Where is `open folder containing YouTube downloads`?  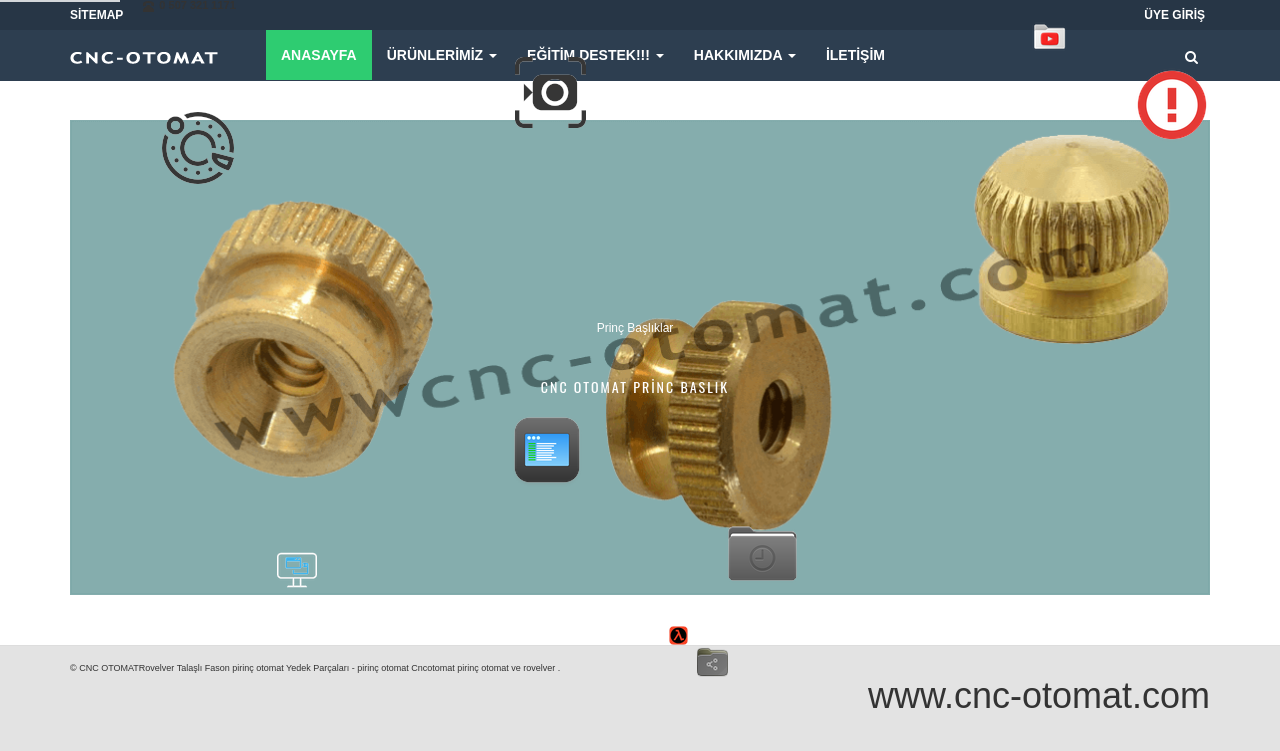
open folder containing YouTube downloads is located at coordinates (1049, 37).